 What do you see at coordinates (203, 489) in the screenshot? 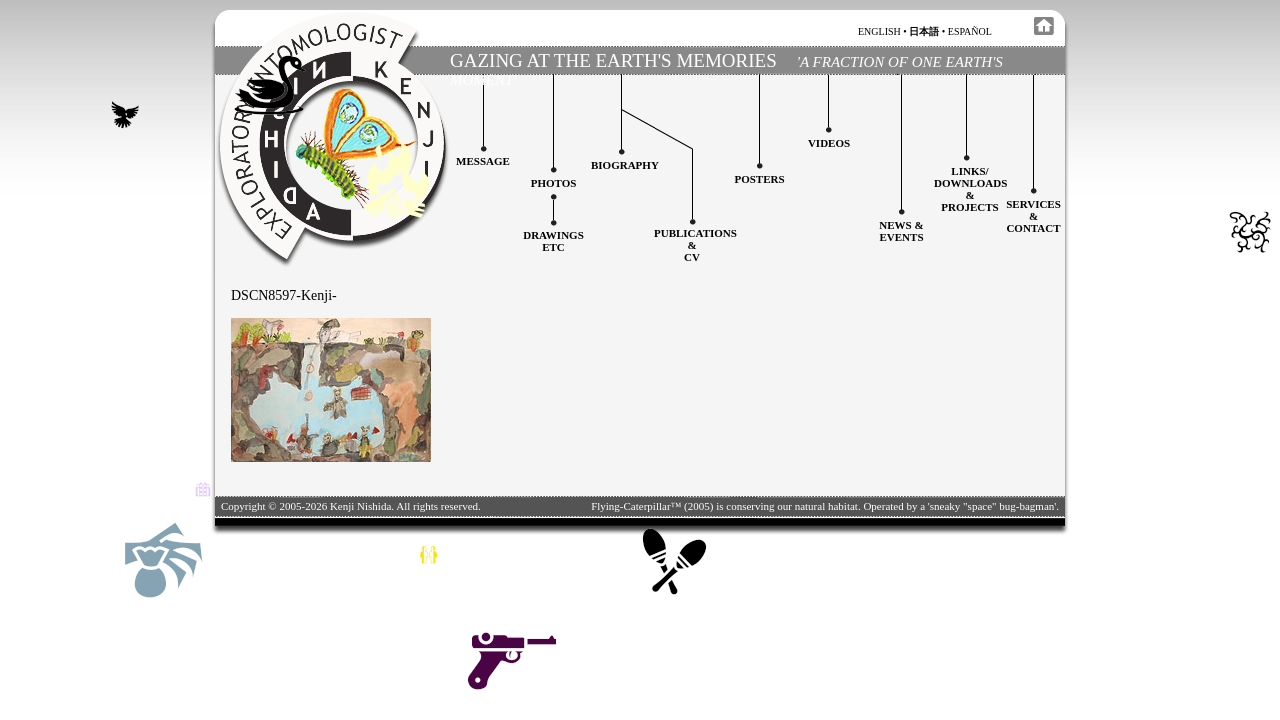
I see `decorative abstract building or castle icon` at bounding box center [203, 489].